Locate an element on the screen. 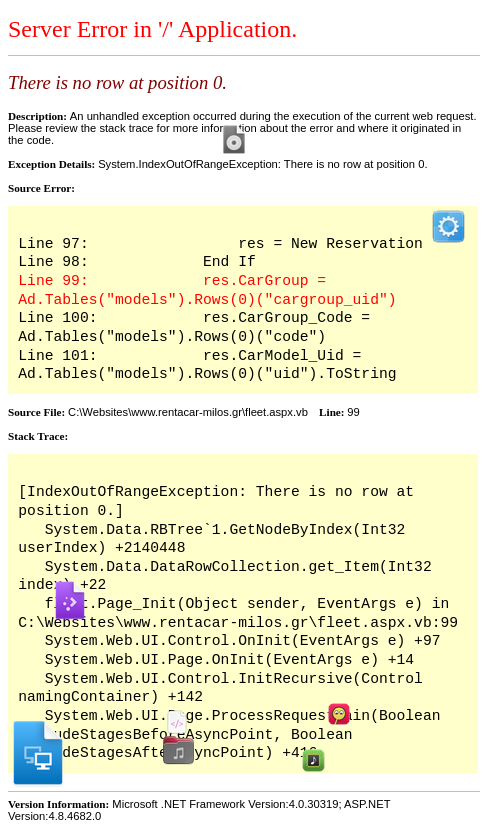  plasma application file type indicator is located at coordinates (70, 601).